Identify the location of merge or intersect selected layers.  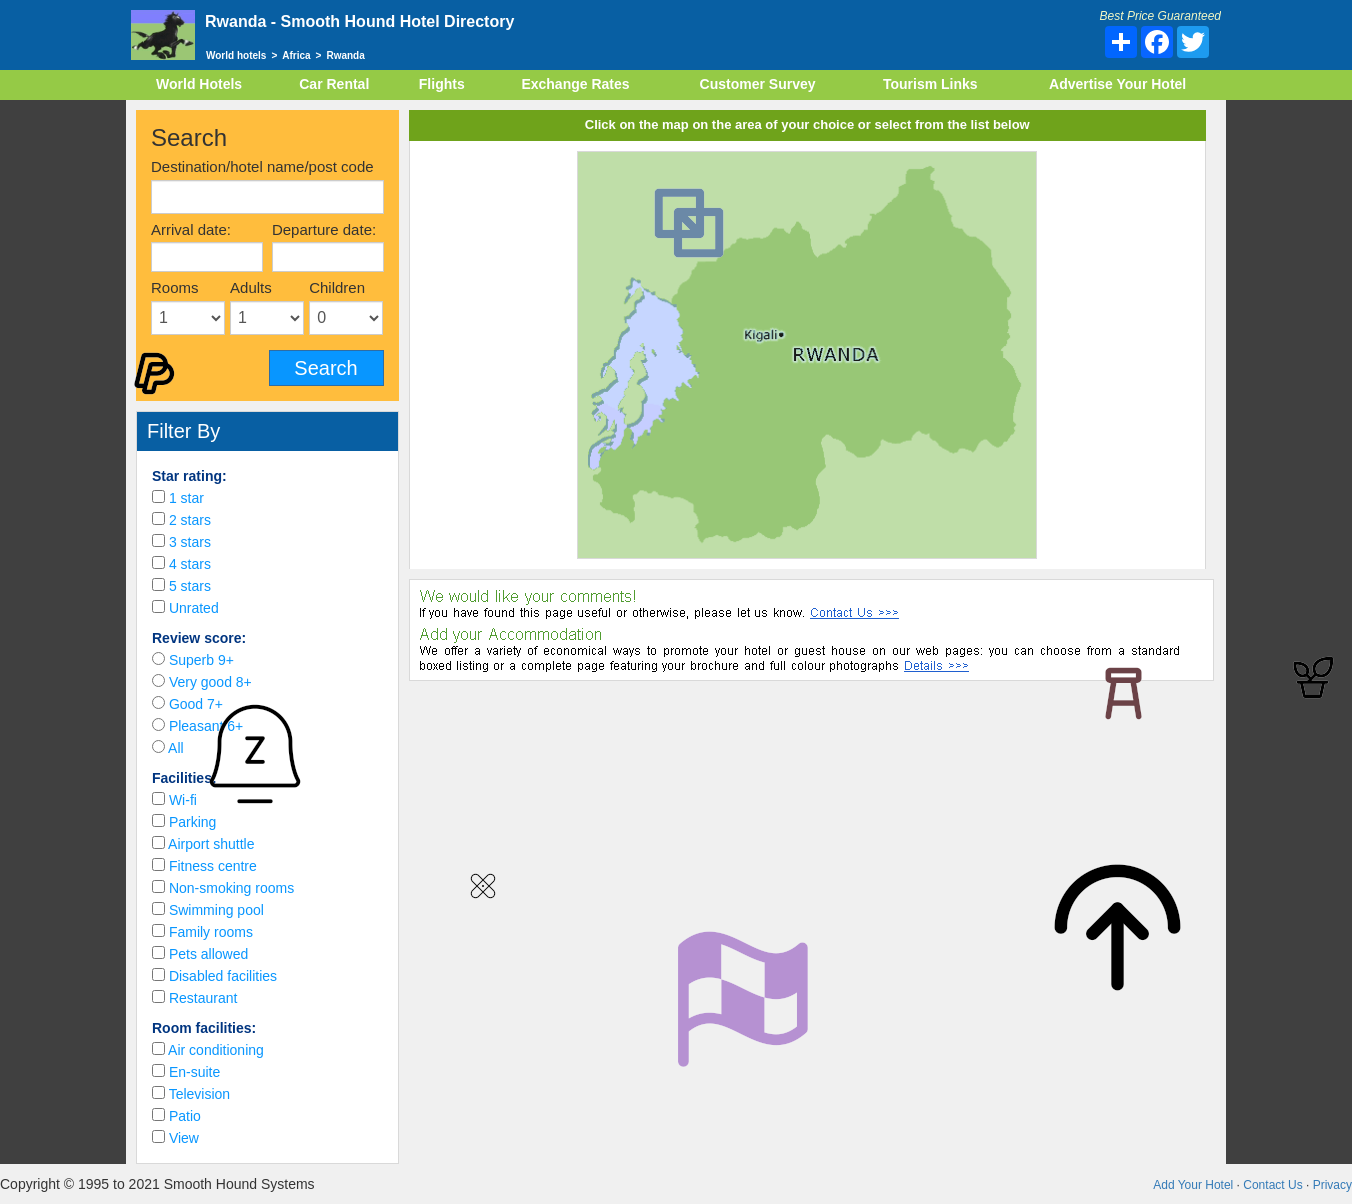
(689, 223).